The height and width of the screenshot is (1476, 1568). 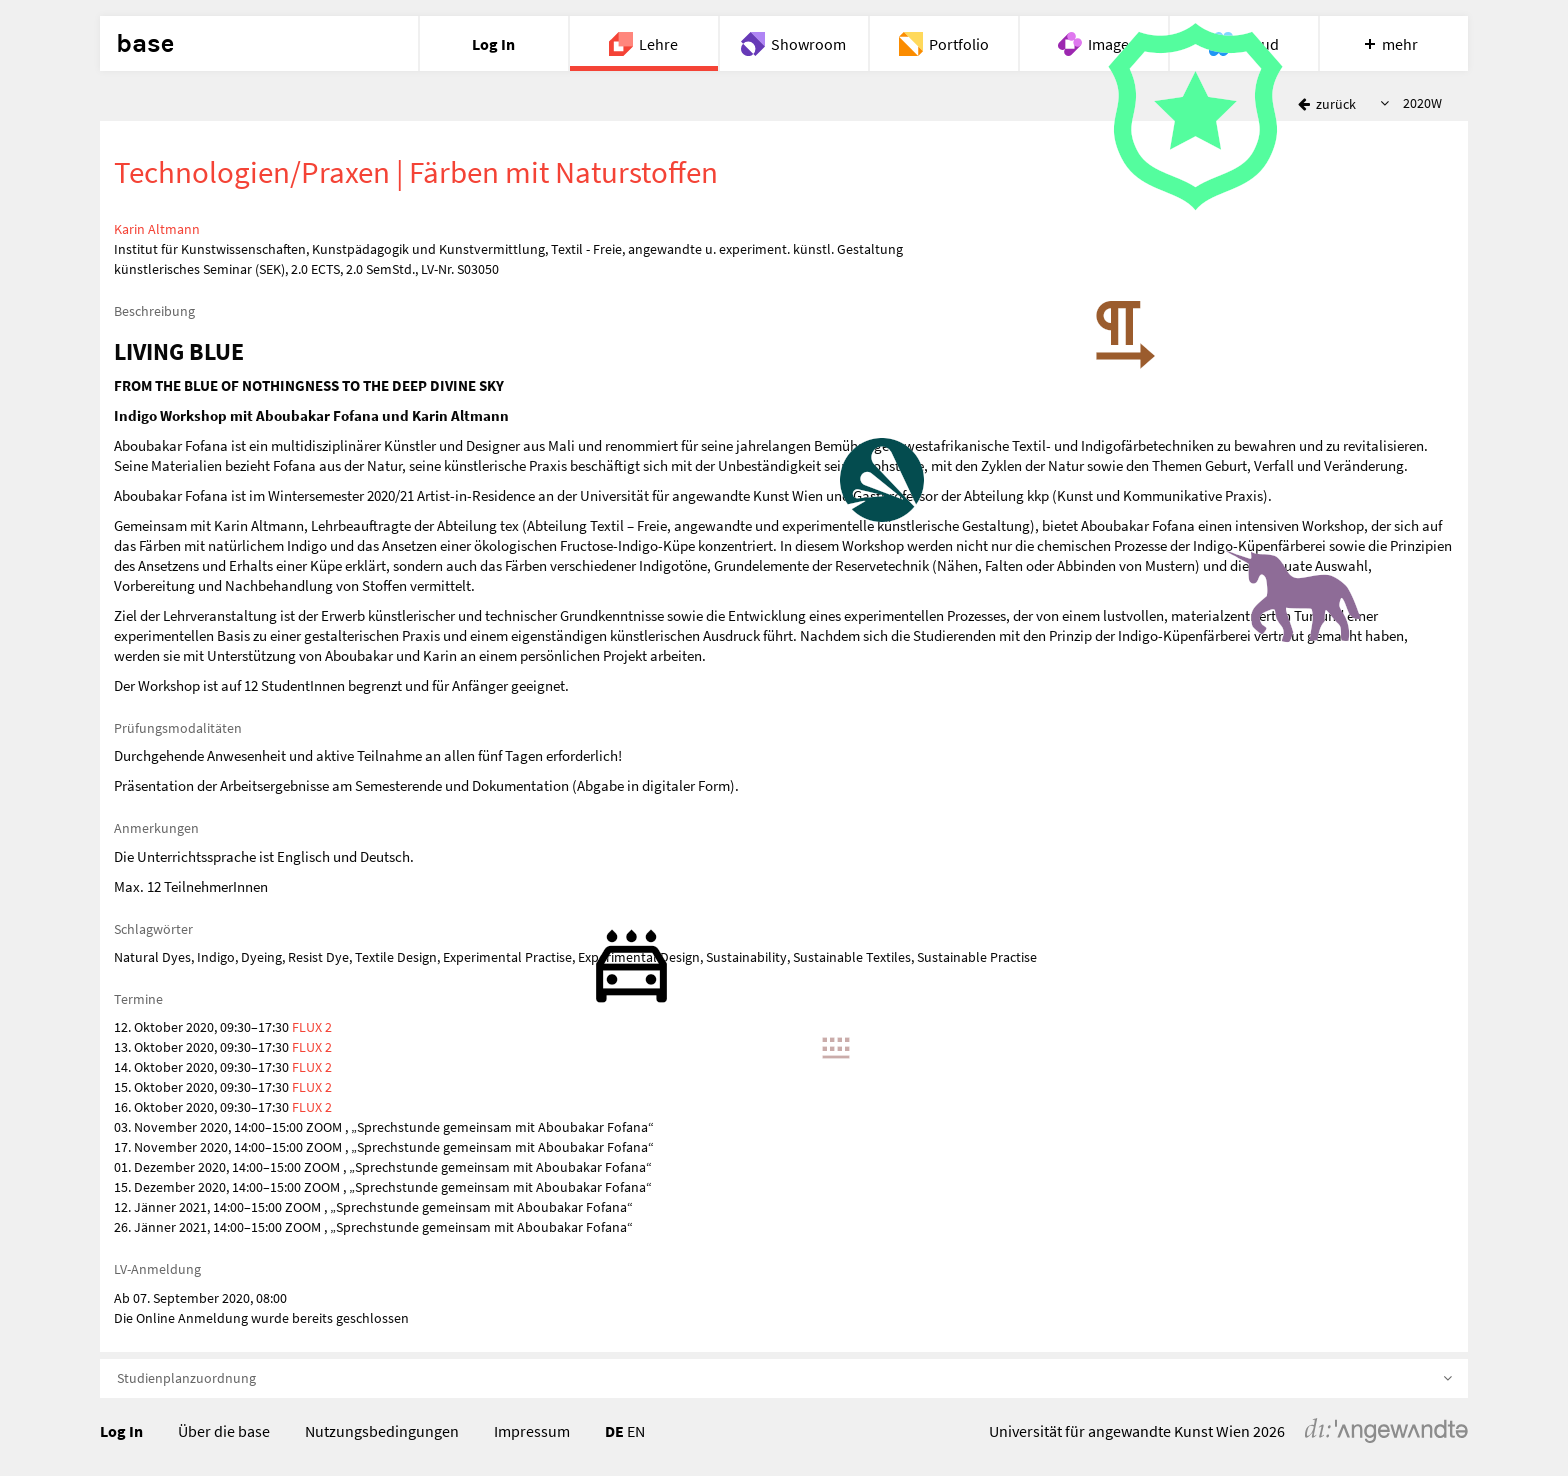 What do you see at coordinates (1195, 114) in the screenshot?
I see `indicates law enforcement or official authority` at bounding box center [1195, 114].